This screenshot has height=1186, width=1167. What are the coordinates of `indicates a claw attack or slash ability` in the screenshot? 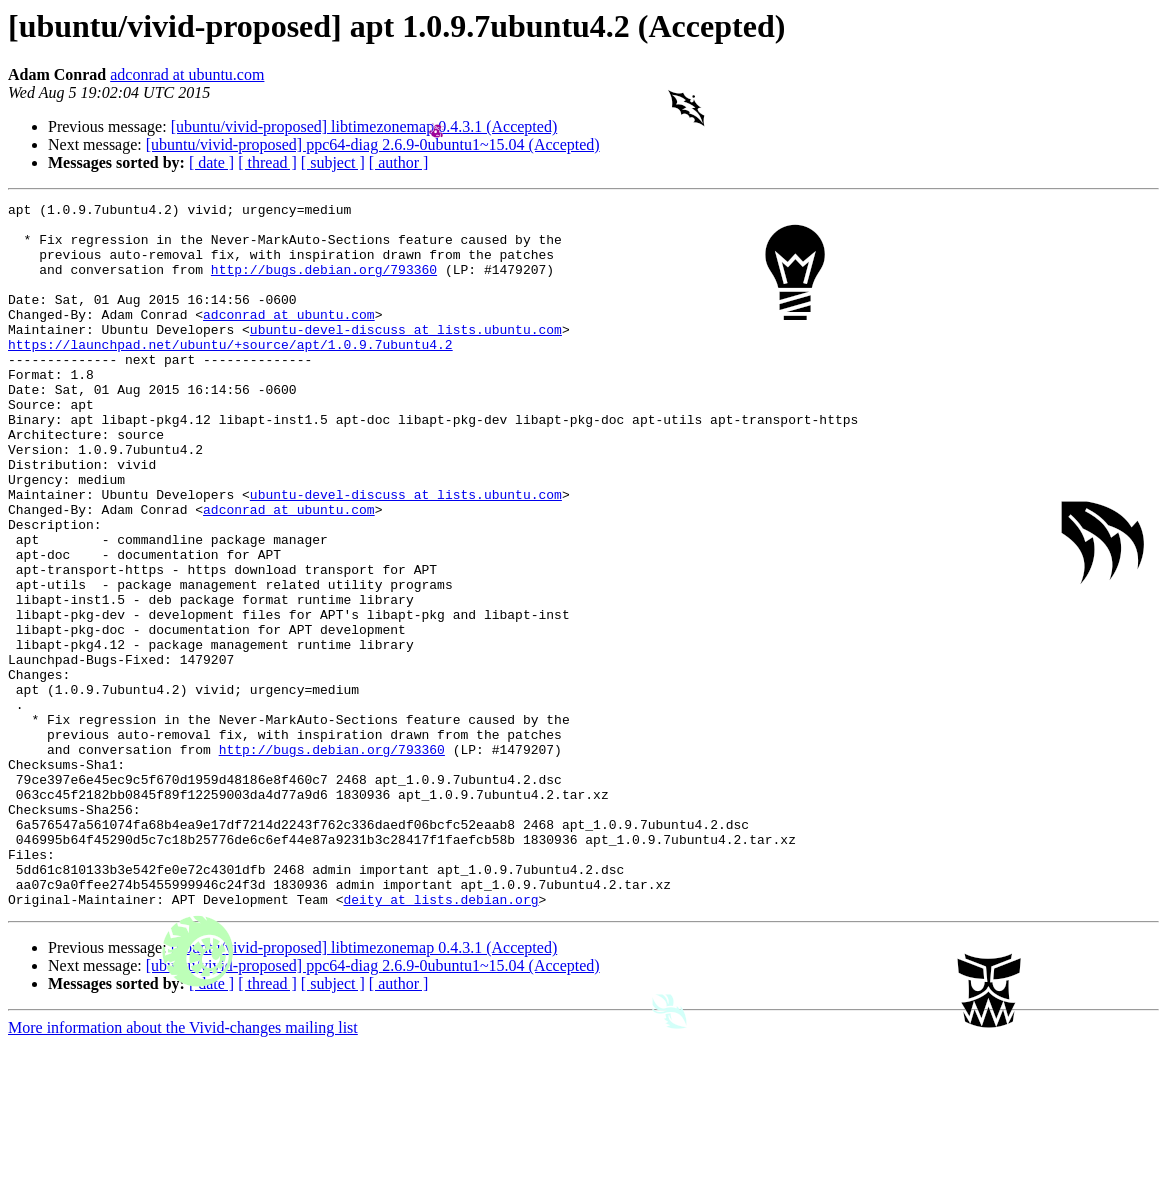 It's located at (669, 1011).